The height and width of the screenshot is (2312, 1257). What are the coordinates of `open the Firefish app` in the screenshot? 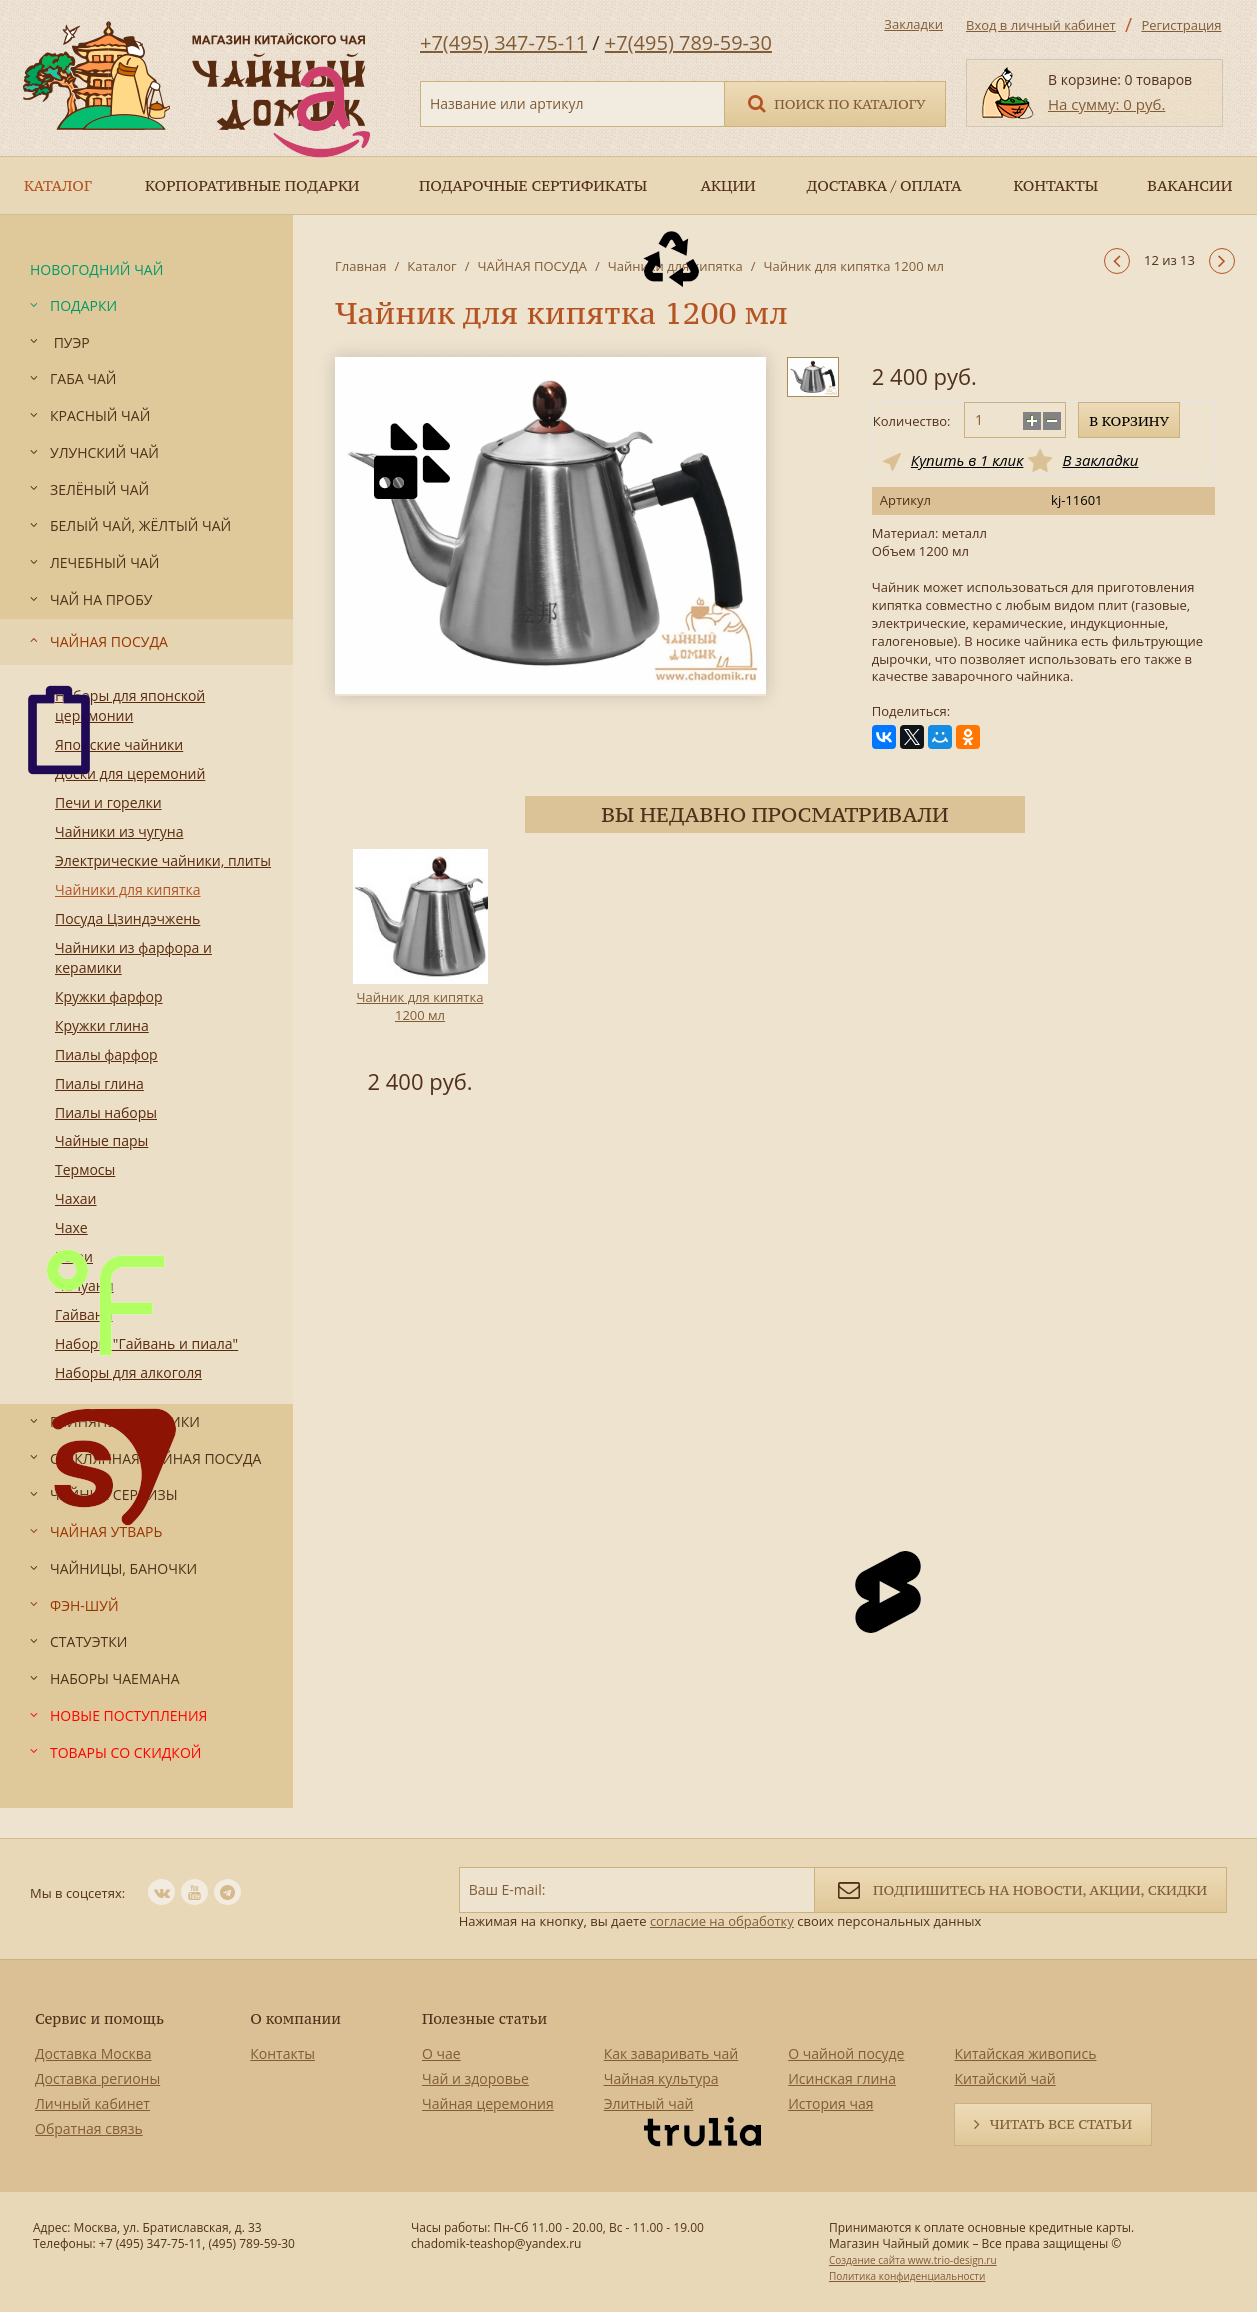 It's located at (412, 461).